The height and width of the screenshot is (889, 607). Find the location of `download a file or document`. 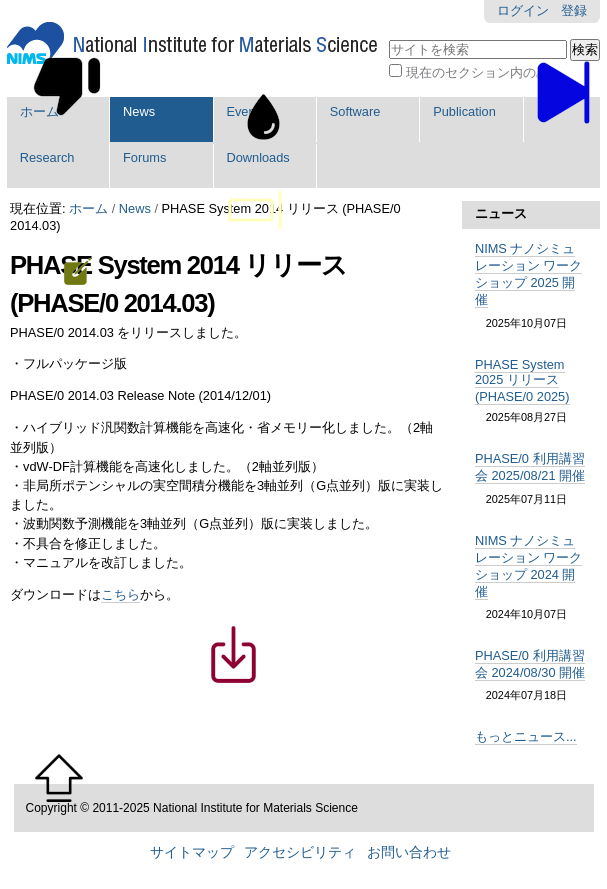

download a file or document is located at coordinates (233, 654).